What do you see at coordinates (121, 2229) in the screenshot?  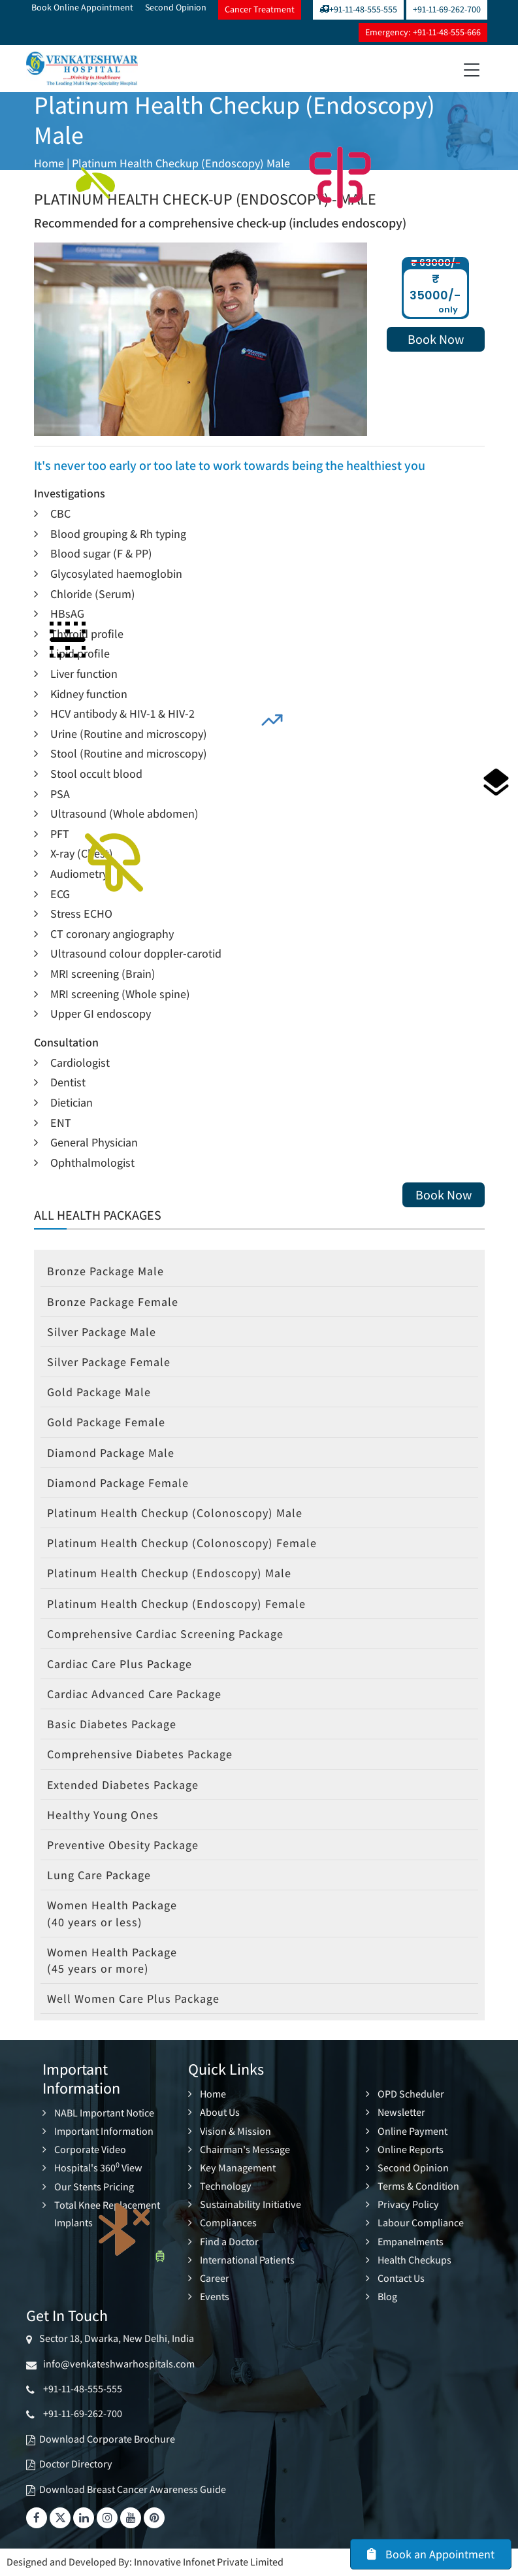 I see `bluetooth connection disabled or unavailable` at bounding box center [121, 2229].